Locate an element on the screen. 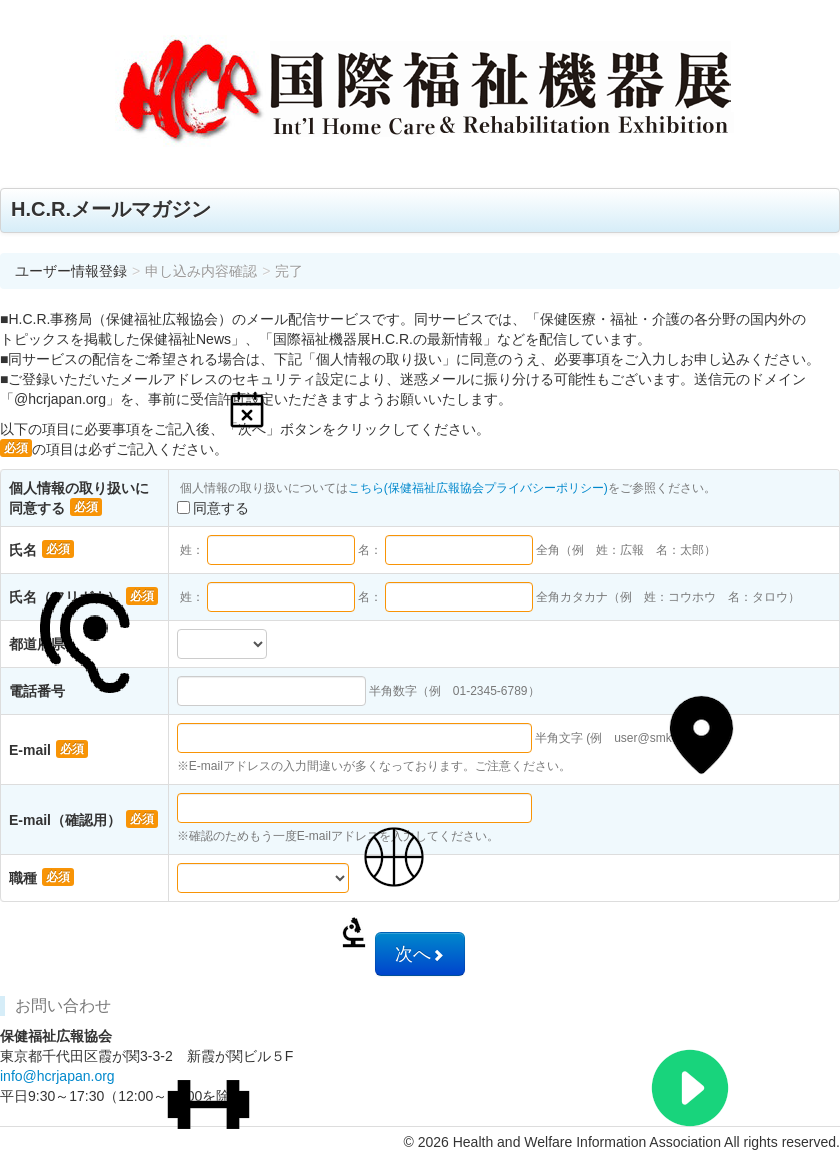 This screenshot has height=1172, width=840. access hearing or audio accessibility settings is located at coordinates (85, 643).